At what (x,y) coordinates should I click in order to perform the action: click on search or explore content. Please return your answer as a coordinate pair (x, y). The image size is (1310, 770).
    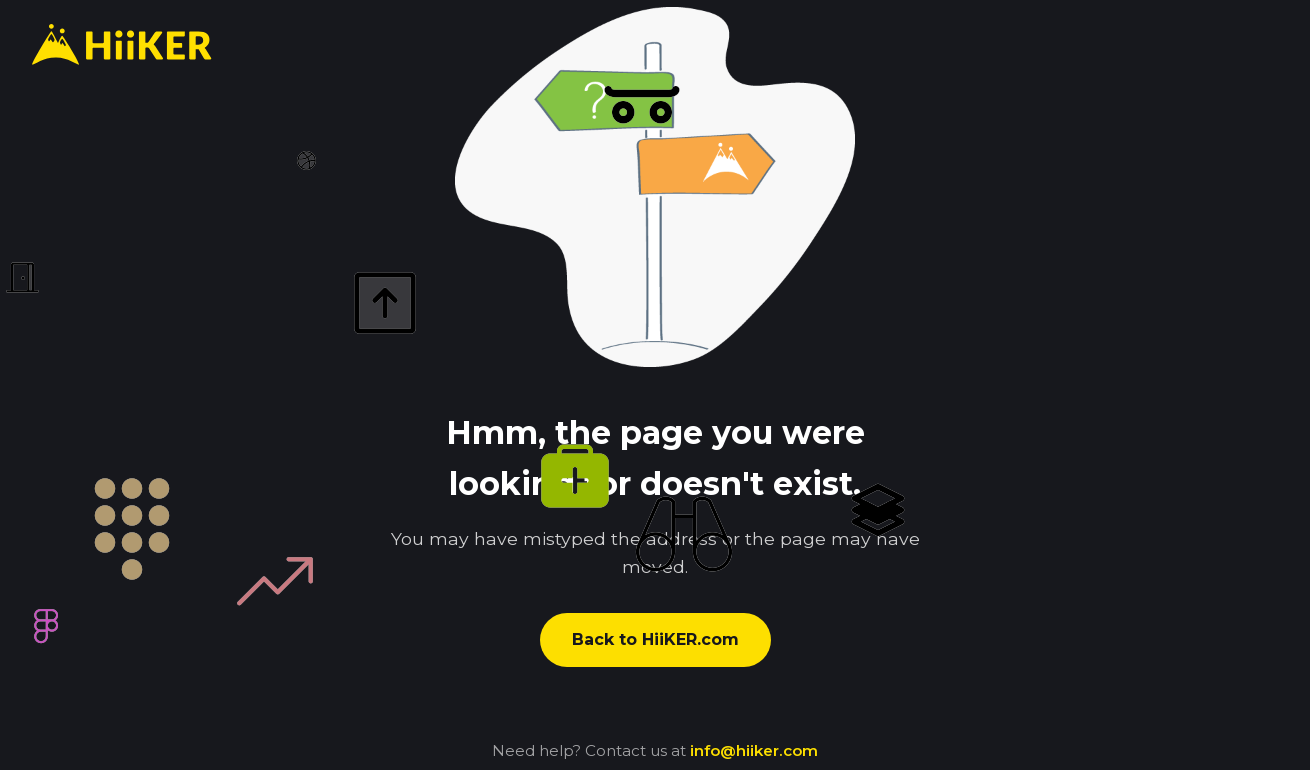
    Looking at the image, I should click on (684, 534).